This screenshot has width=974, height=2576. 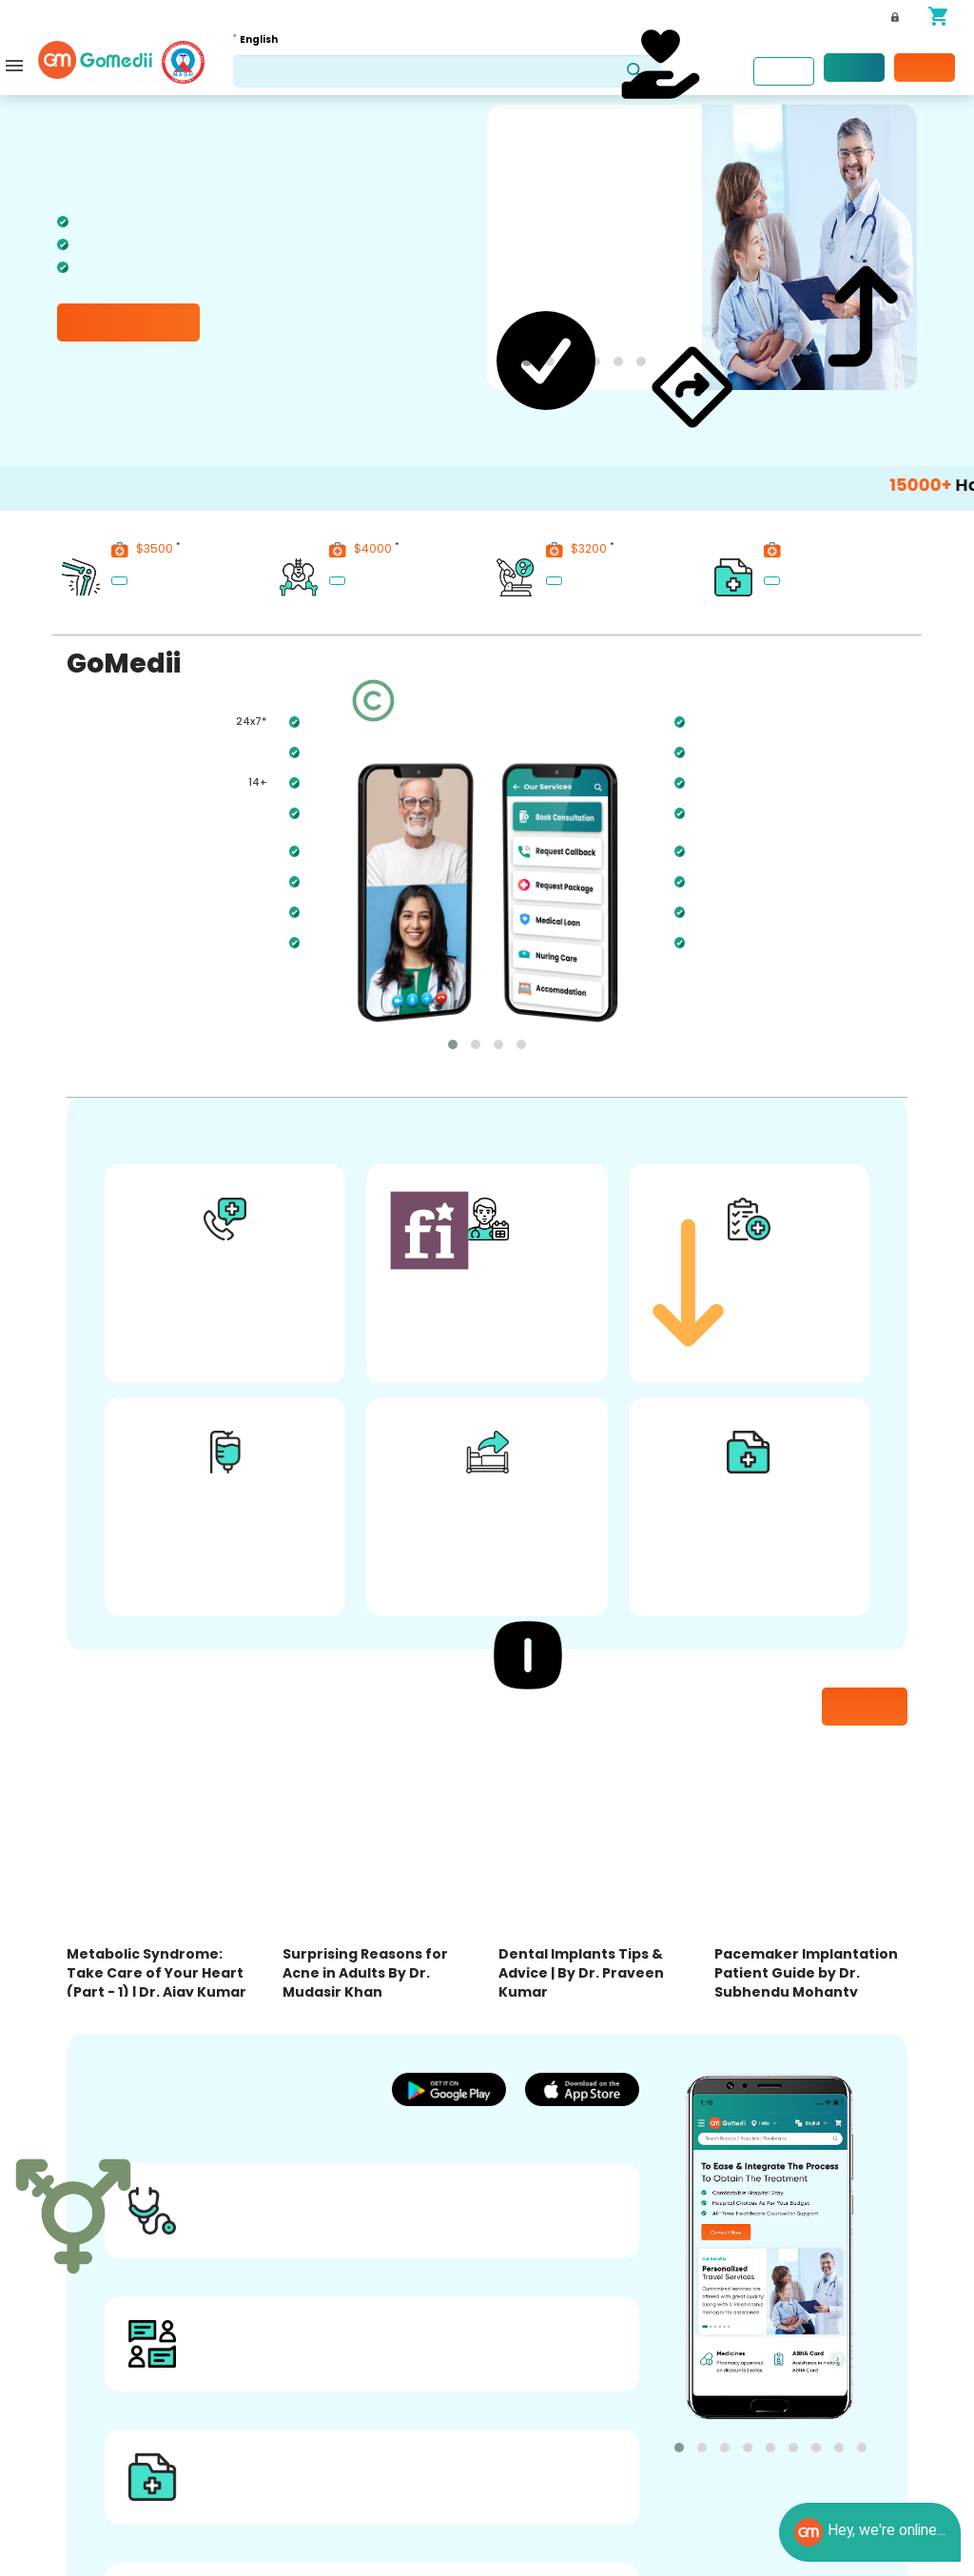 What do you see at coordinates (73, 2216) in the screenshot?
I see `indicates transgender or gender-diverse identity` at bounding box center [73, 2216].